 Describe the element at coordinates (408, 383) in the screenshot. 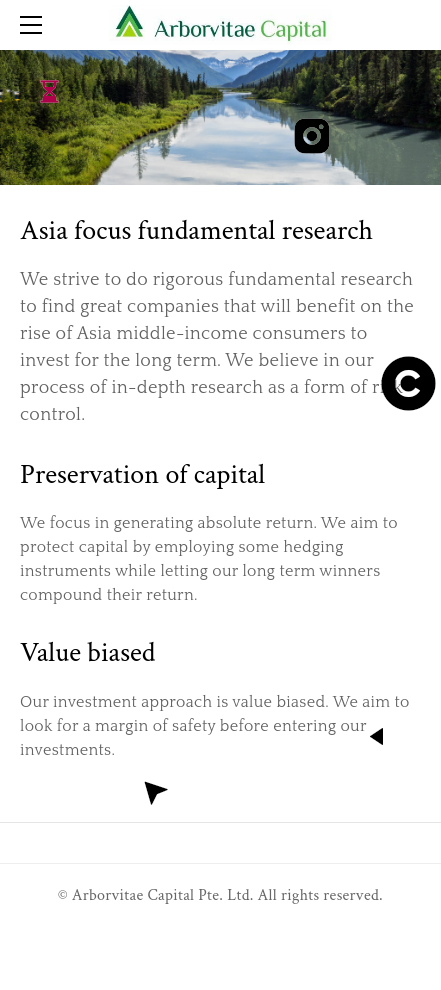

I see `indicates copyrighted content` at that location.